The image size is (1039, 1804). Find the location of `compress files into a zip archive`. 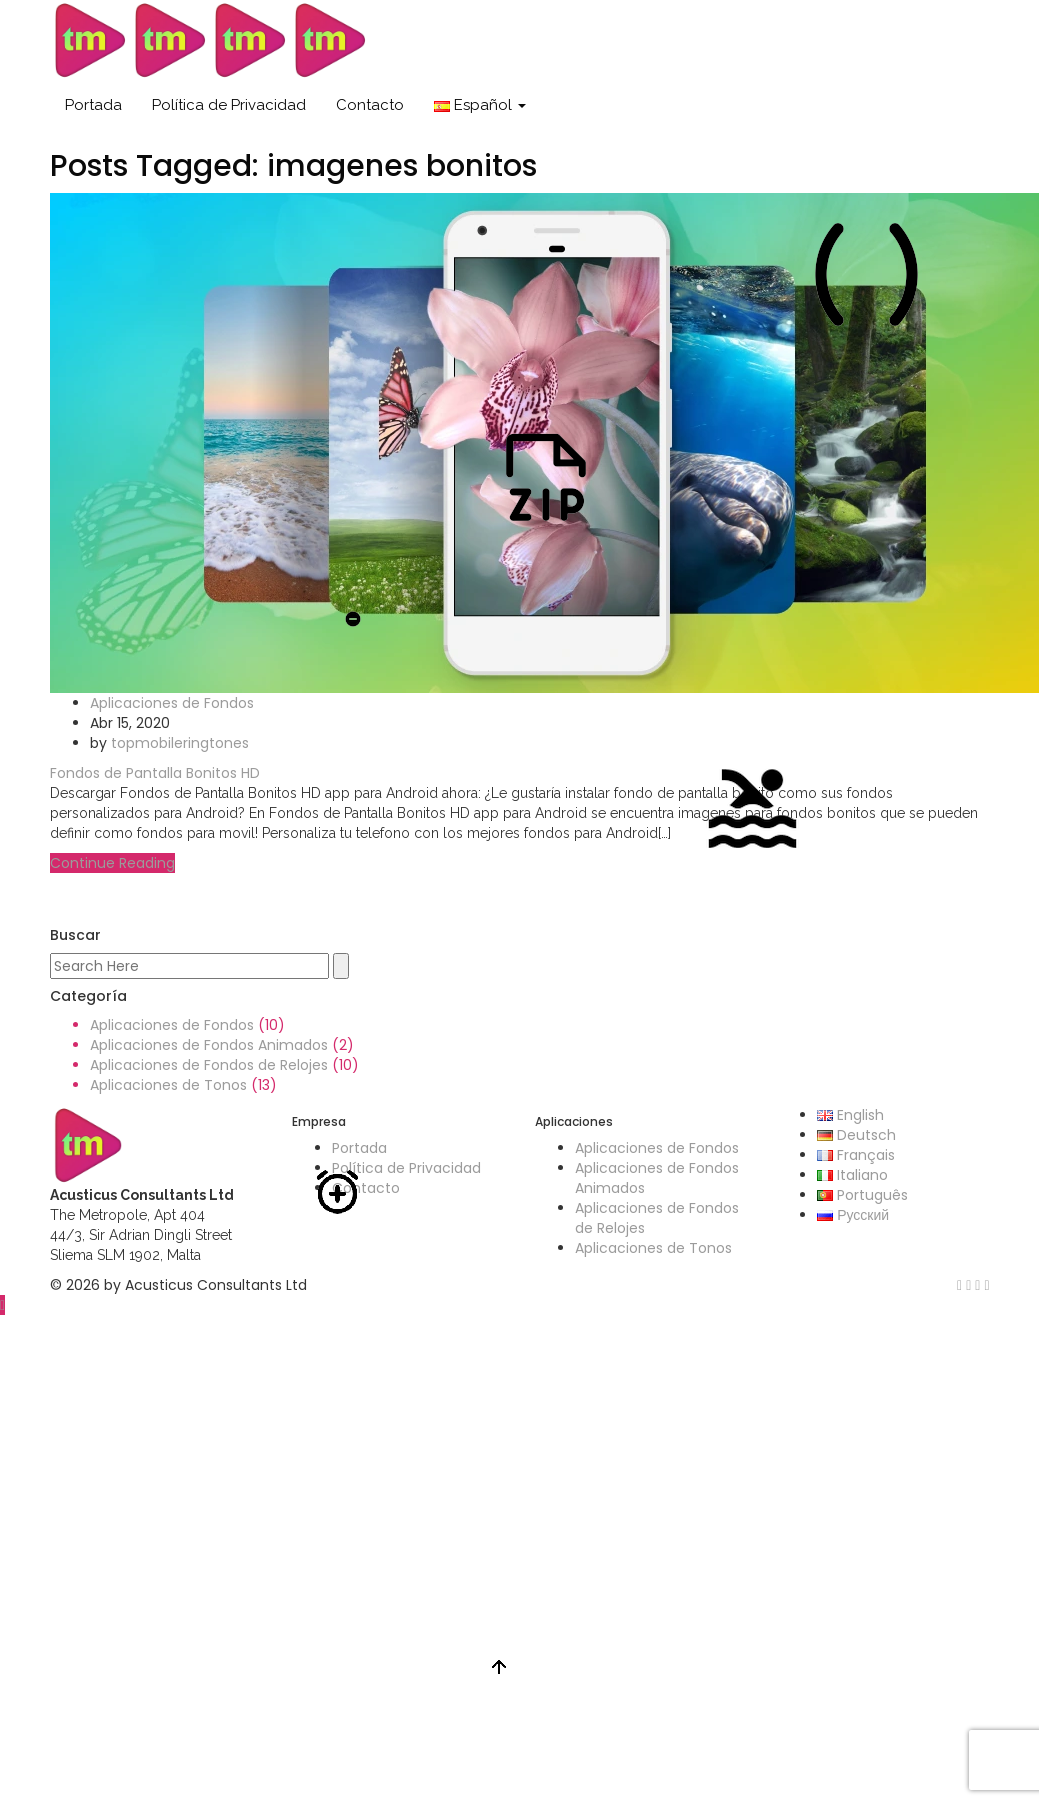

compress files into a zip archive is located at coordinates (546, 481).